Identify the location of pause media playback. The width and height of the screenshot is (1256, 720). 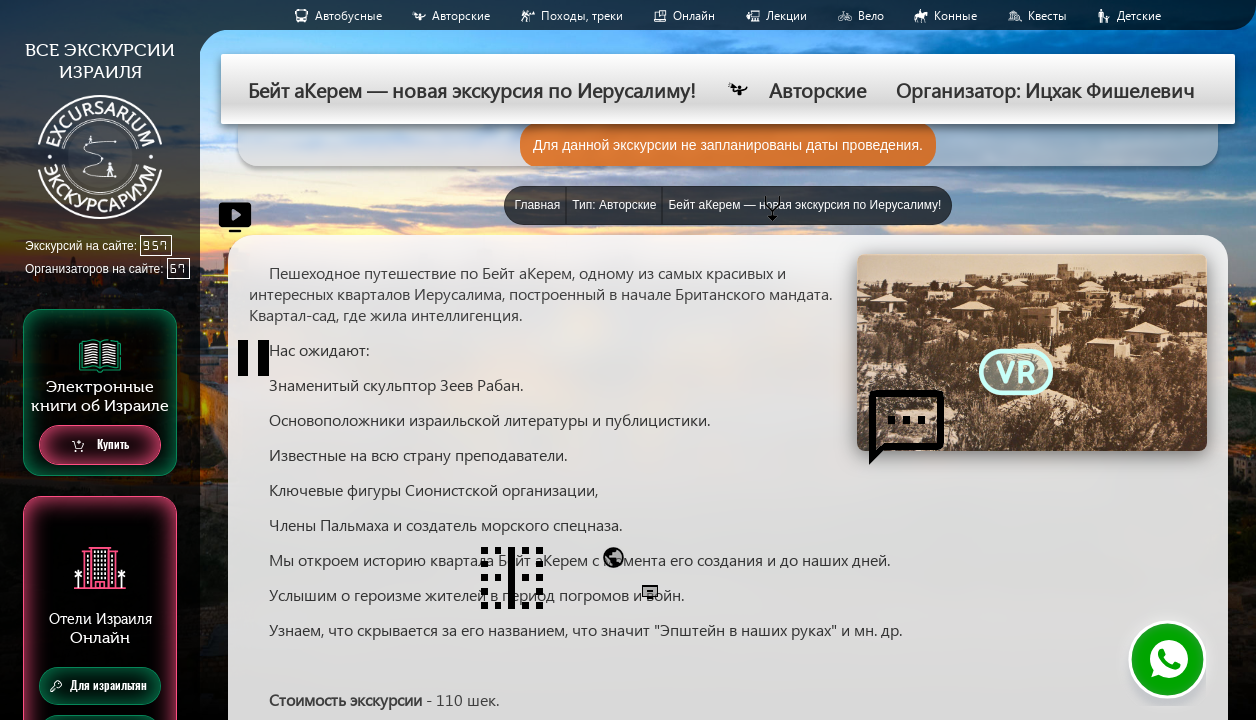
(253, 358).